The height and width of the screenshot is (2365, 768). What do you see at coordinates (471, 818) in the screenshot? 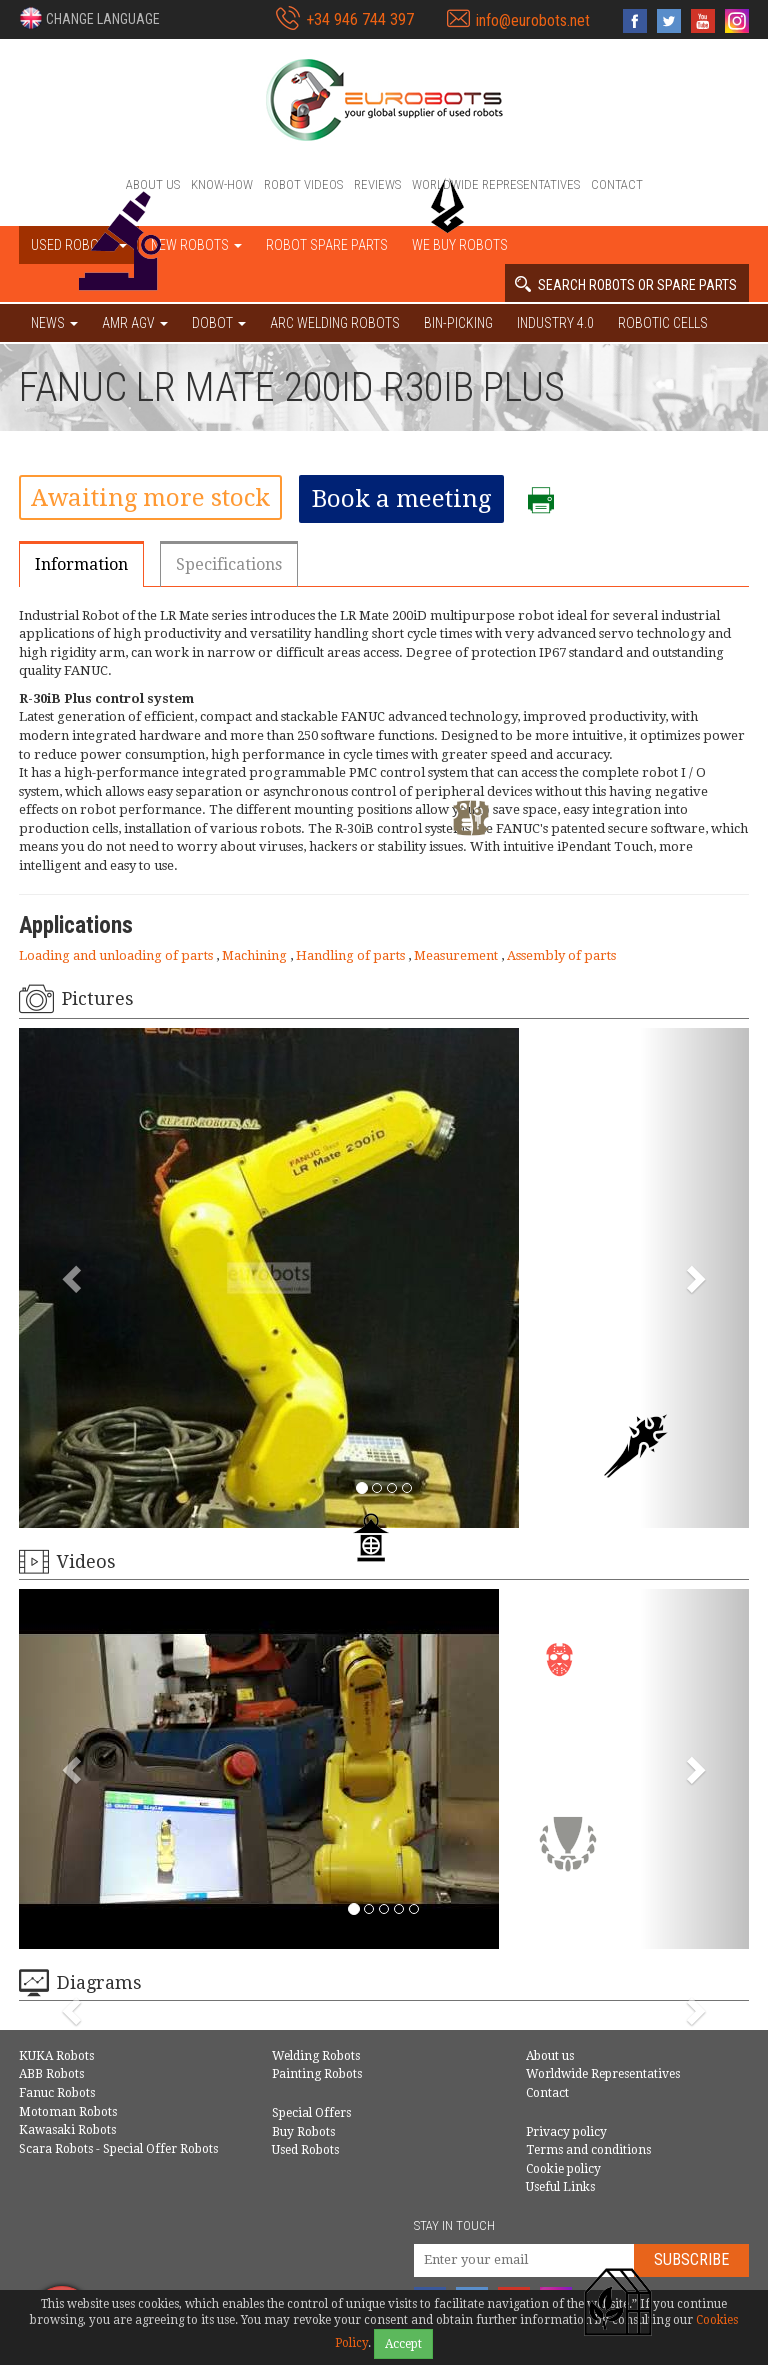
I see `represents a puzzle or matching game mechanic` at bounding box center [471, 818].